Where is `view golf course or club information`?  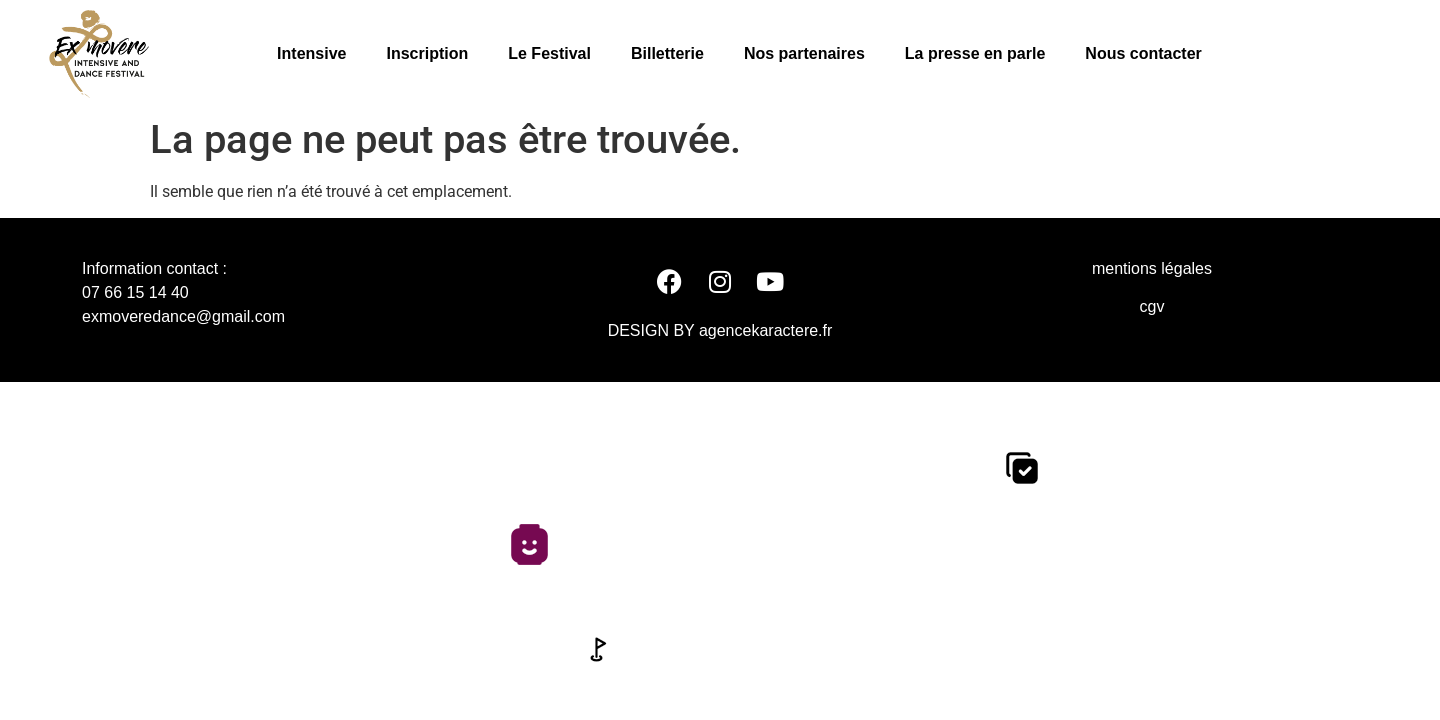 view golf course or club information is located at coordinates (596, 649).